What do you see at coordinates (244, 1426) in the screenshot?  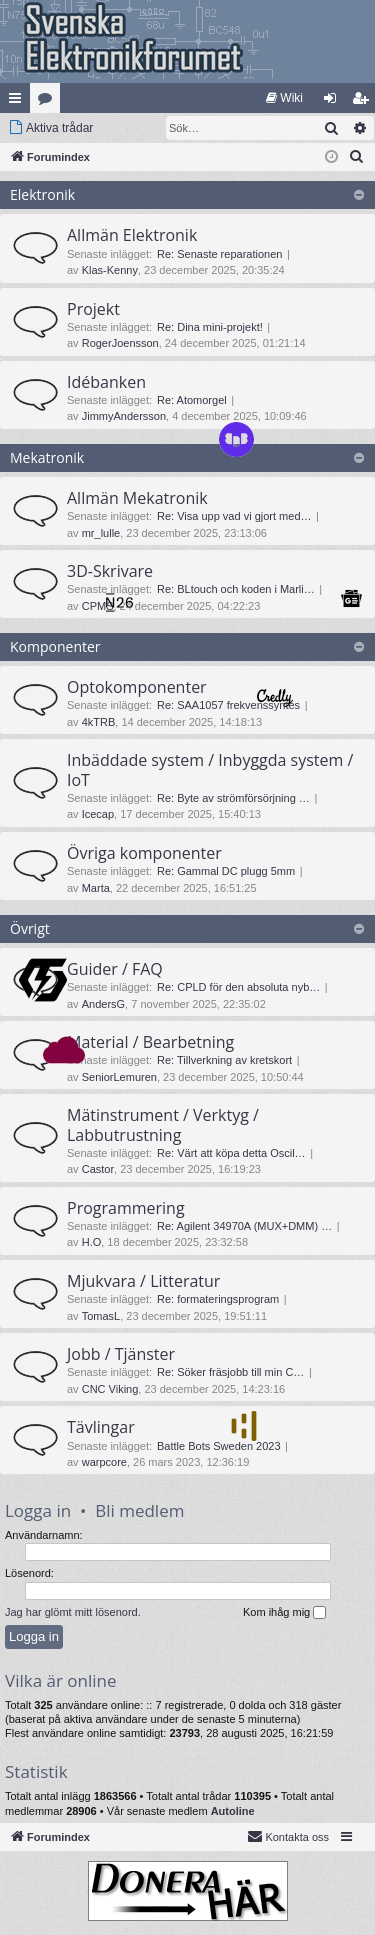 I see `open hyperskill learning platform` at bounding box center [244, 1426].